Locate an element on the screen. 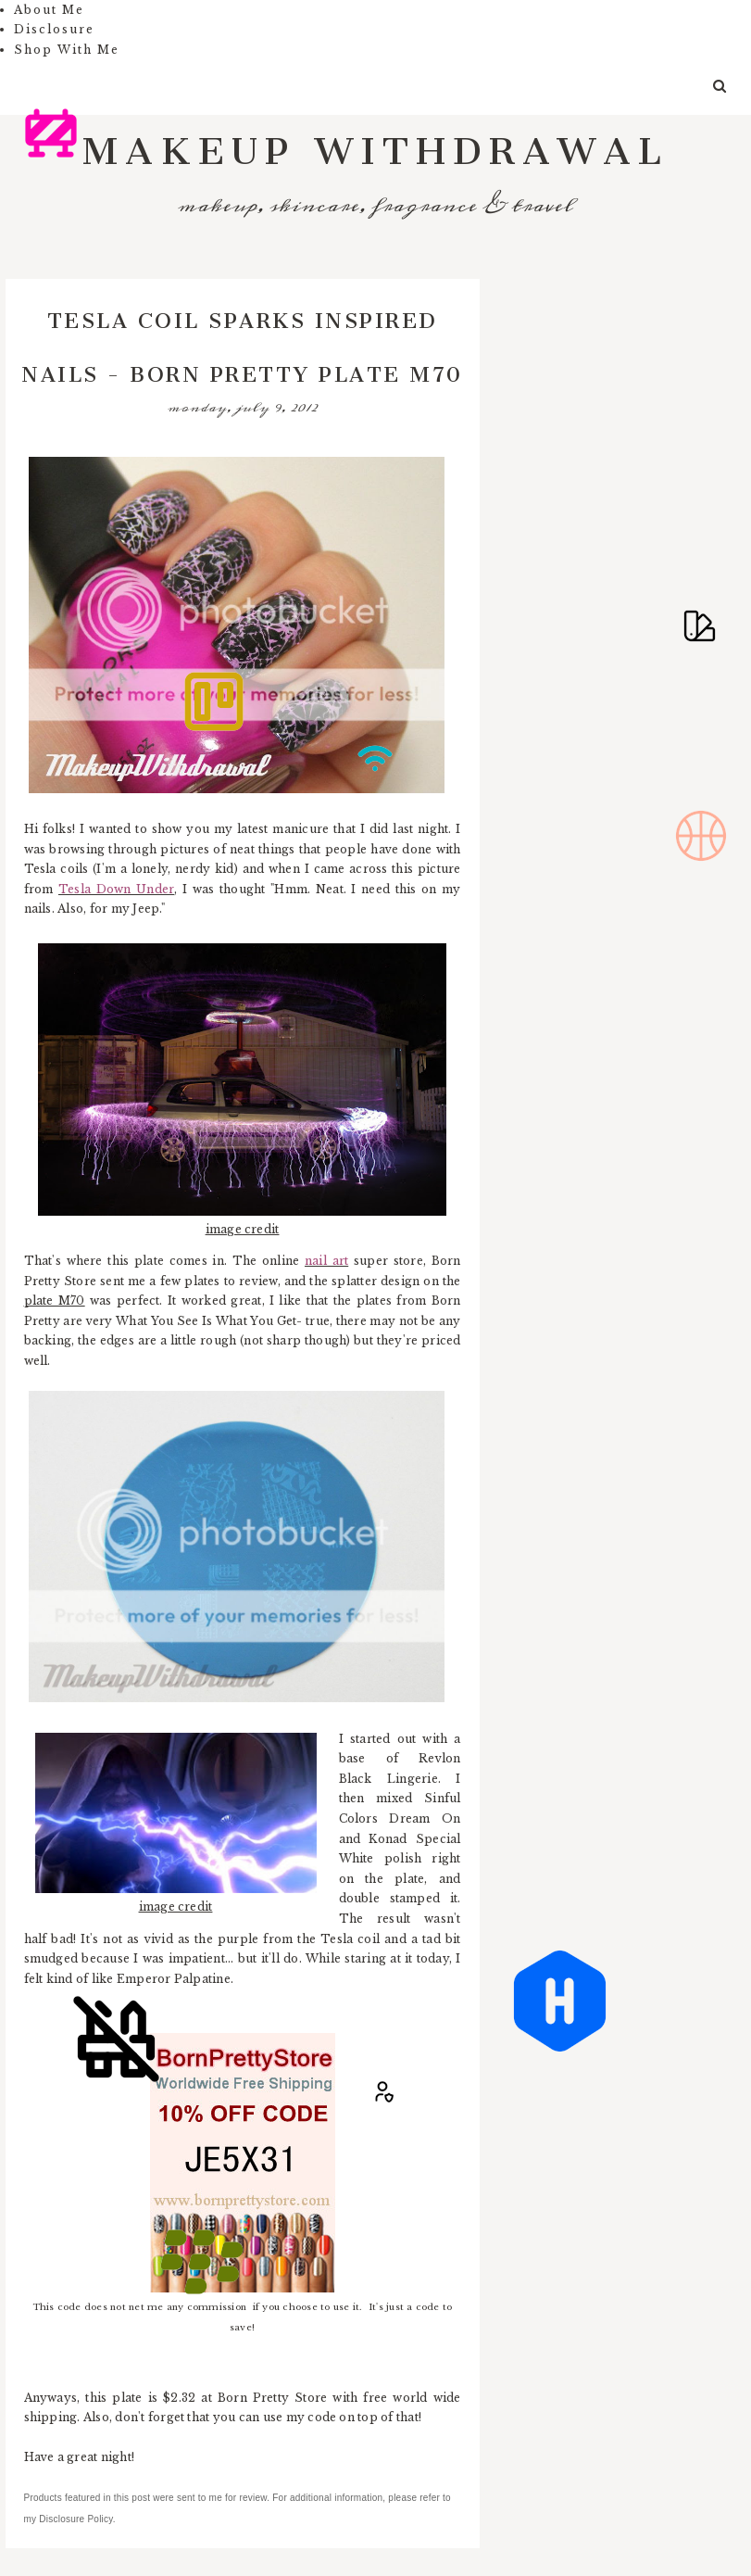 The height and width of the screenshot is (2576, 751). view or manage account security settings is located at coordinates (382, 2091).